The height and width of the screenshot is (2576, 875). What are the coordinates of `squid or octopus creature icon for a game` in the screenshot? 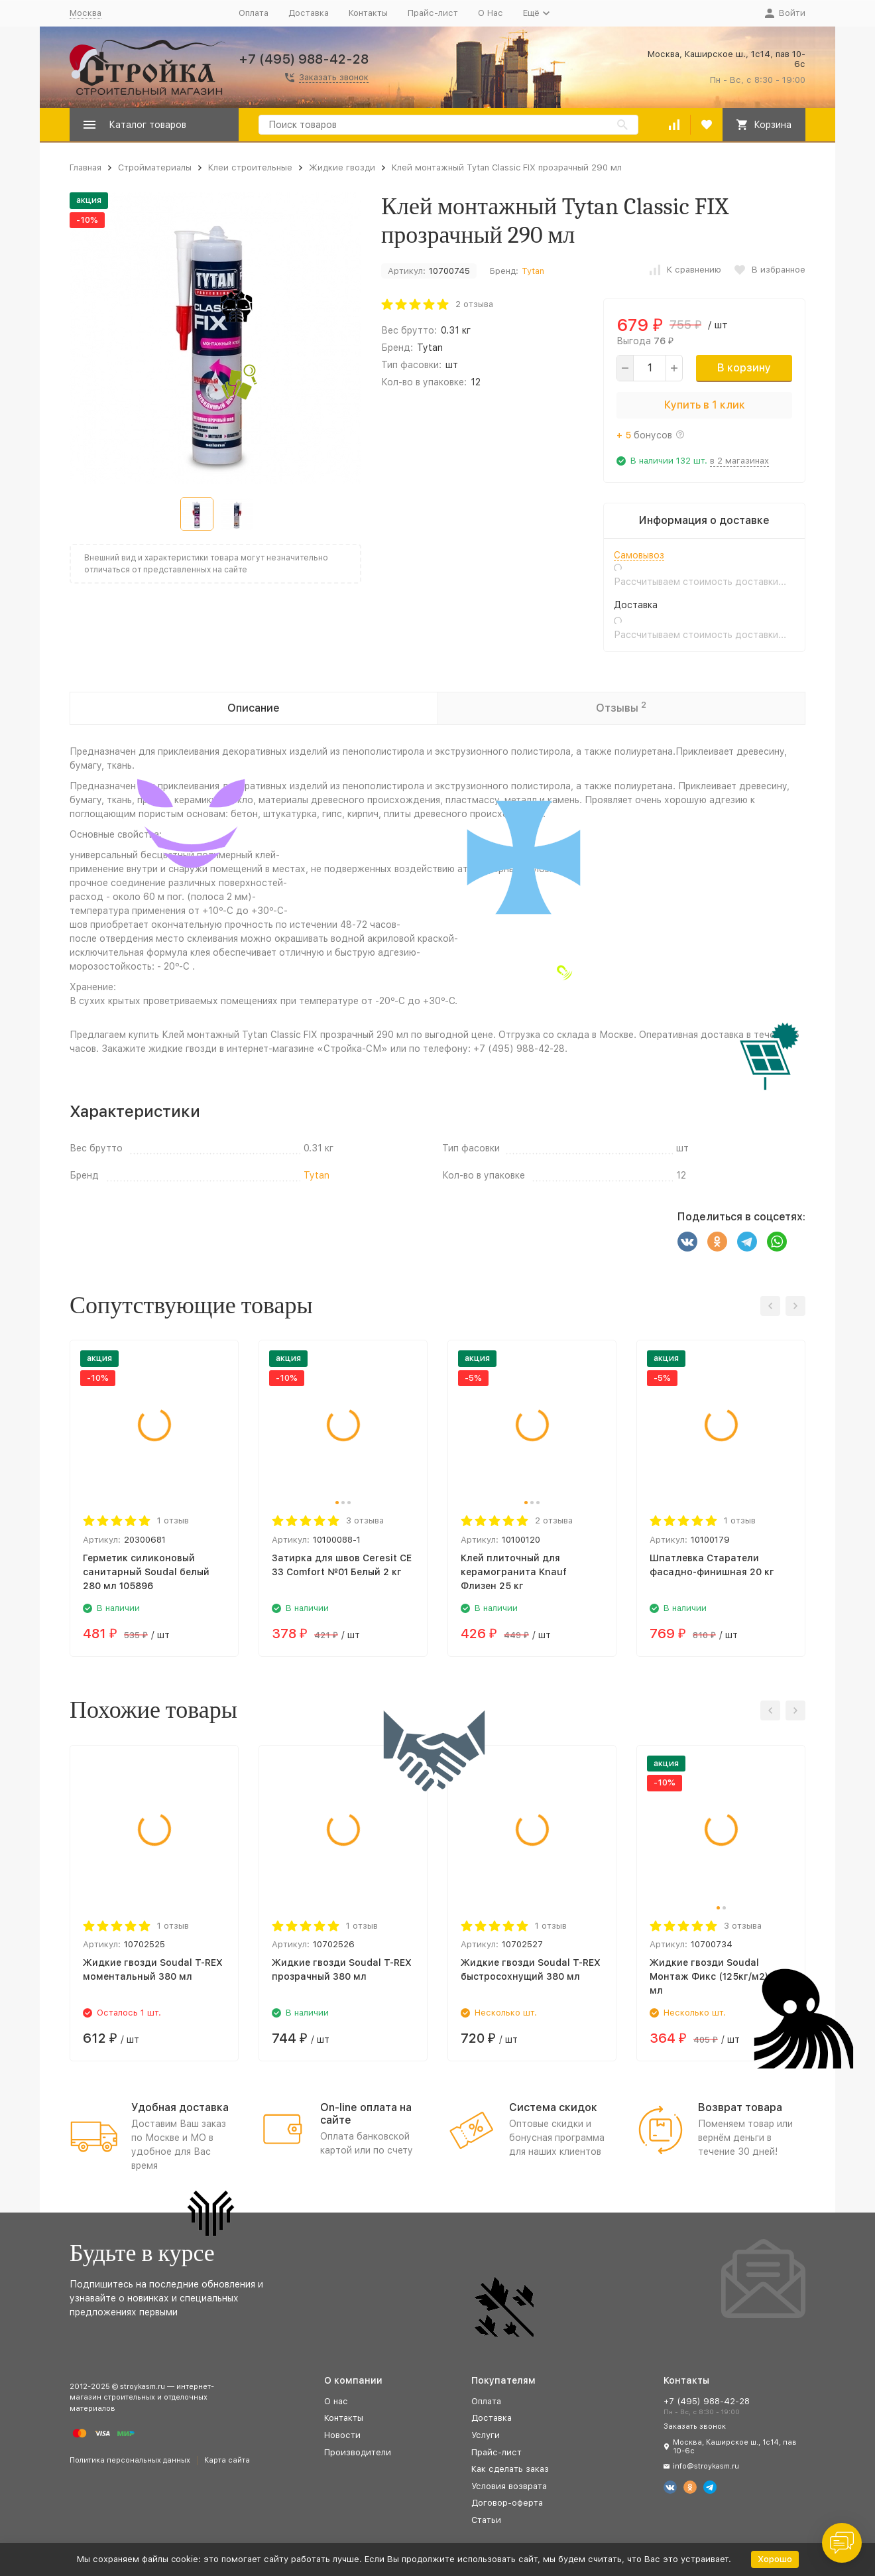 It's located at (803, 2018).